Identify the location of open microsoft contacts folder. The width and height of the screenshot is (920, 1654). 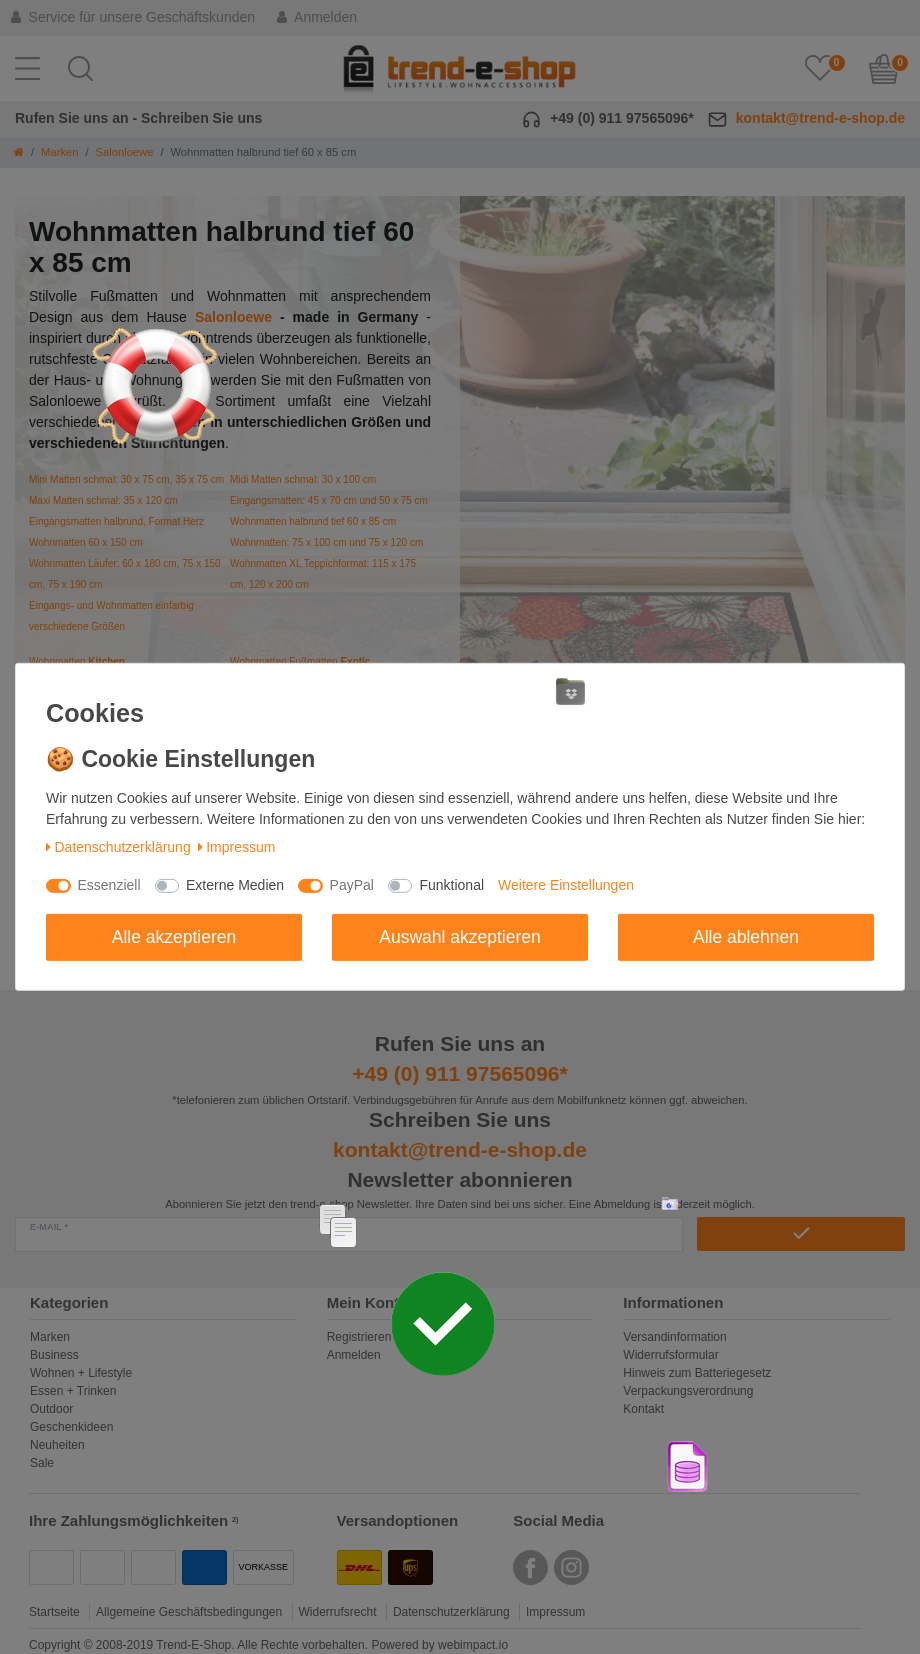
(670, 1204).